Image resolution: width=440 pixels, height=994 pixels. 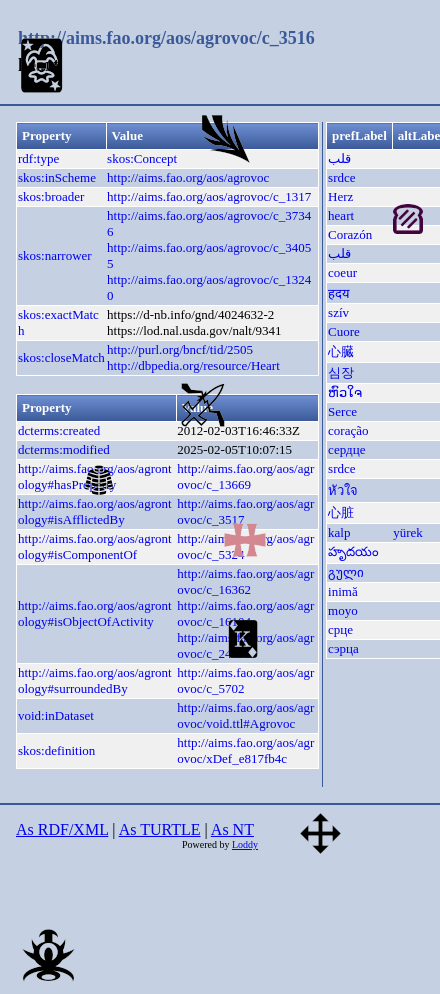 What do you see at coordinates (41, 65) in the screenshot?
I see `play a wild card or joker in a card game` at bounding box center [41, 65].